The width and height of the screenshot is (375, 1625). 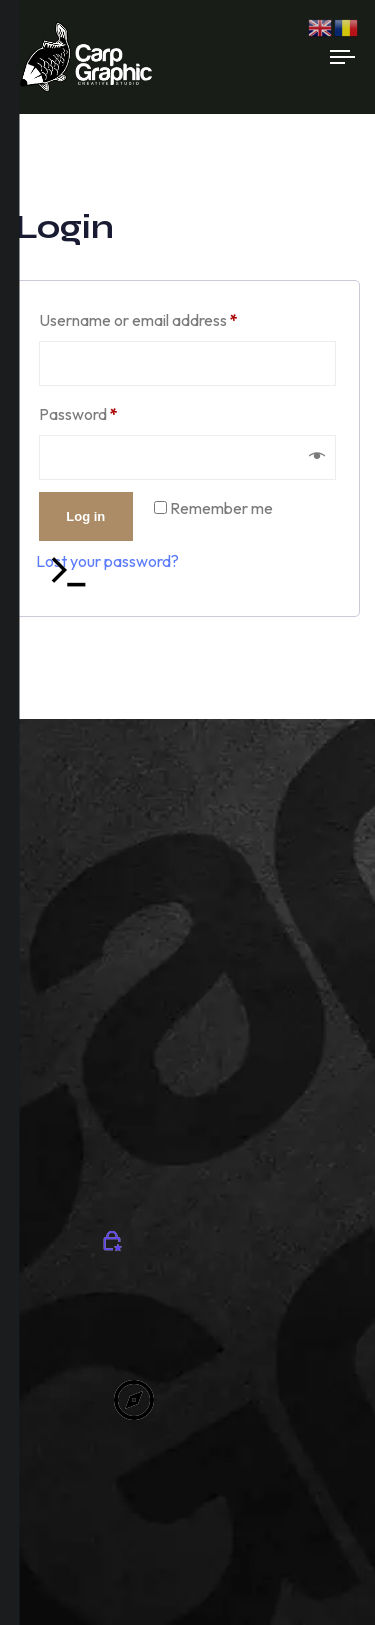 What do you see at coordinates (112, 1241) in the screenshot?
I see `mark a password or credential as a favorite` at bounding box center [112, 1241].